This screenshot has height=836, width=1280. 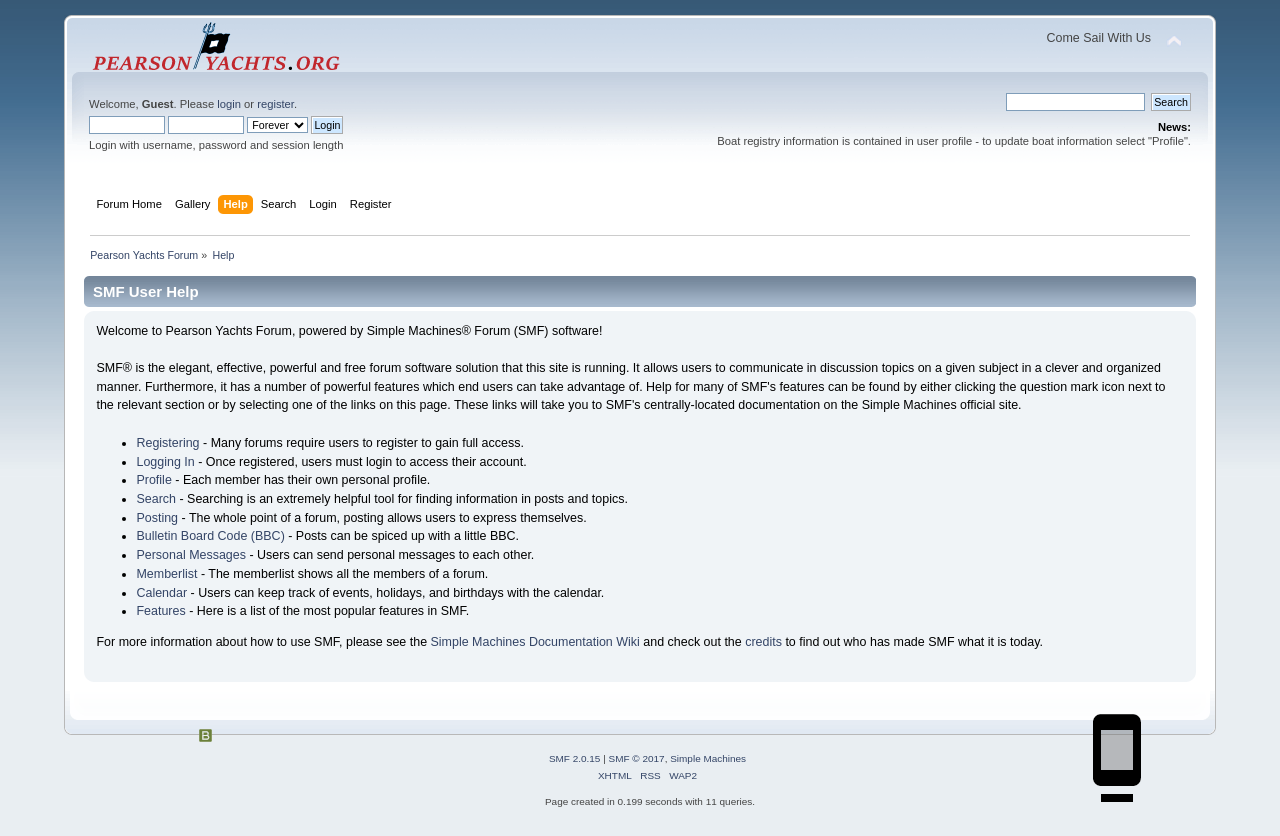 What do you see at coordinates (205, 735) in the screenshot?
I see `apply bold formatting to selected text` at bounding box center [205, 735].